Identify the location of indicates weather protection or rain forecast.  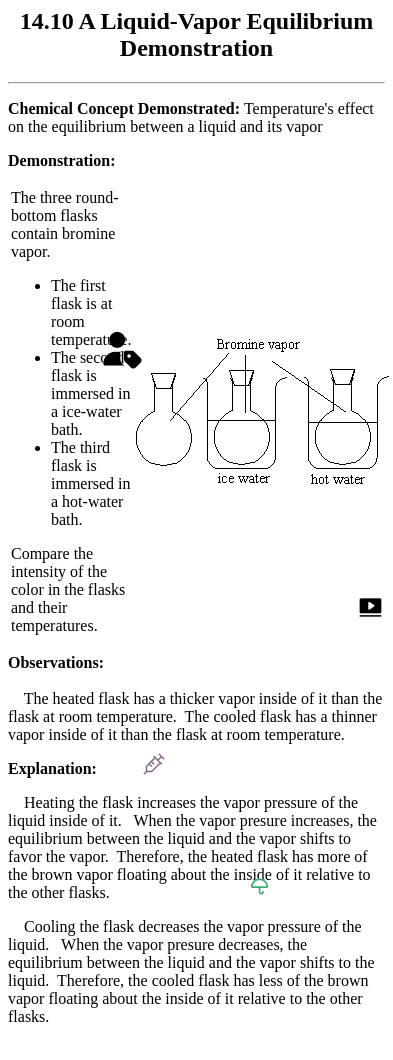
(259, 886).